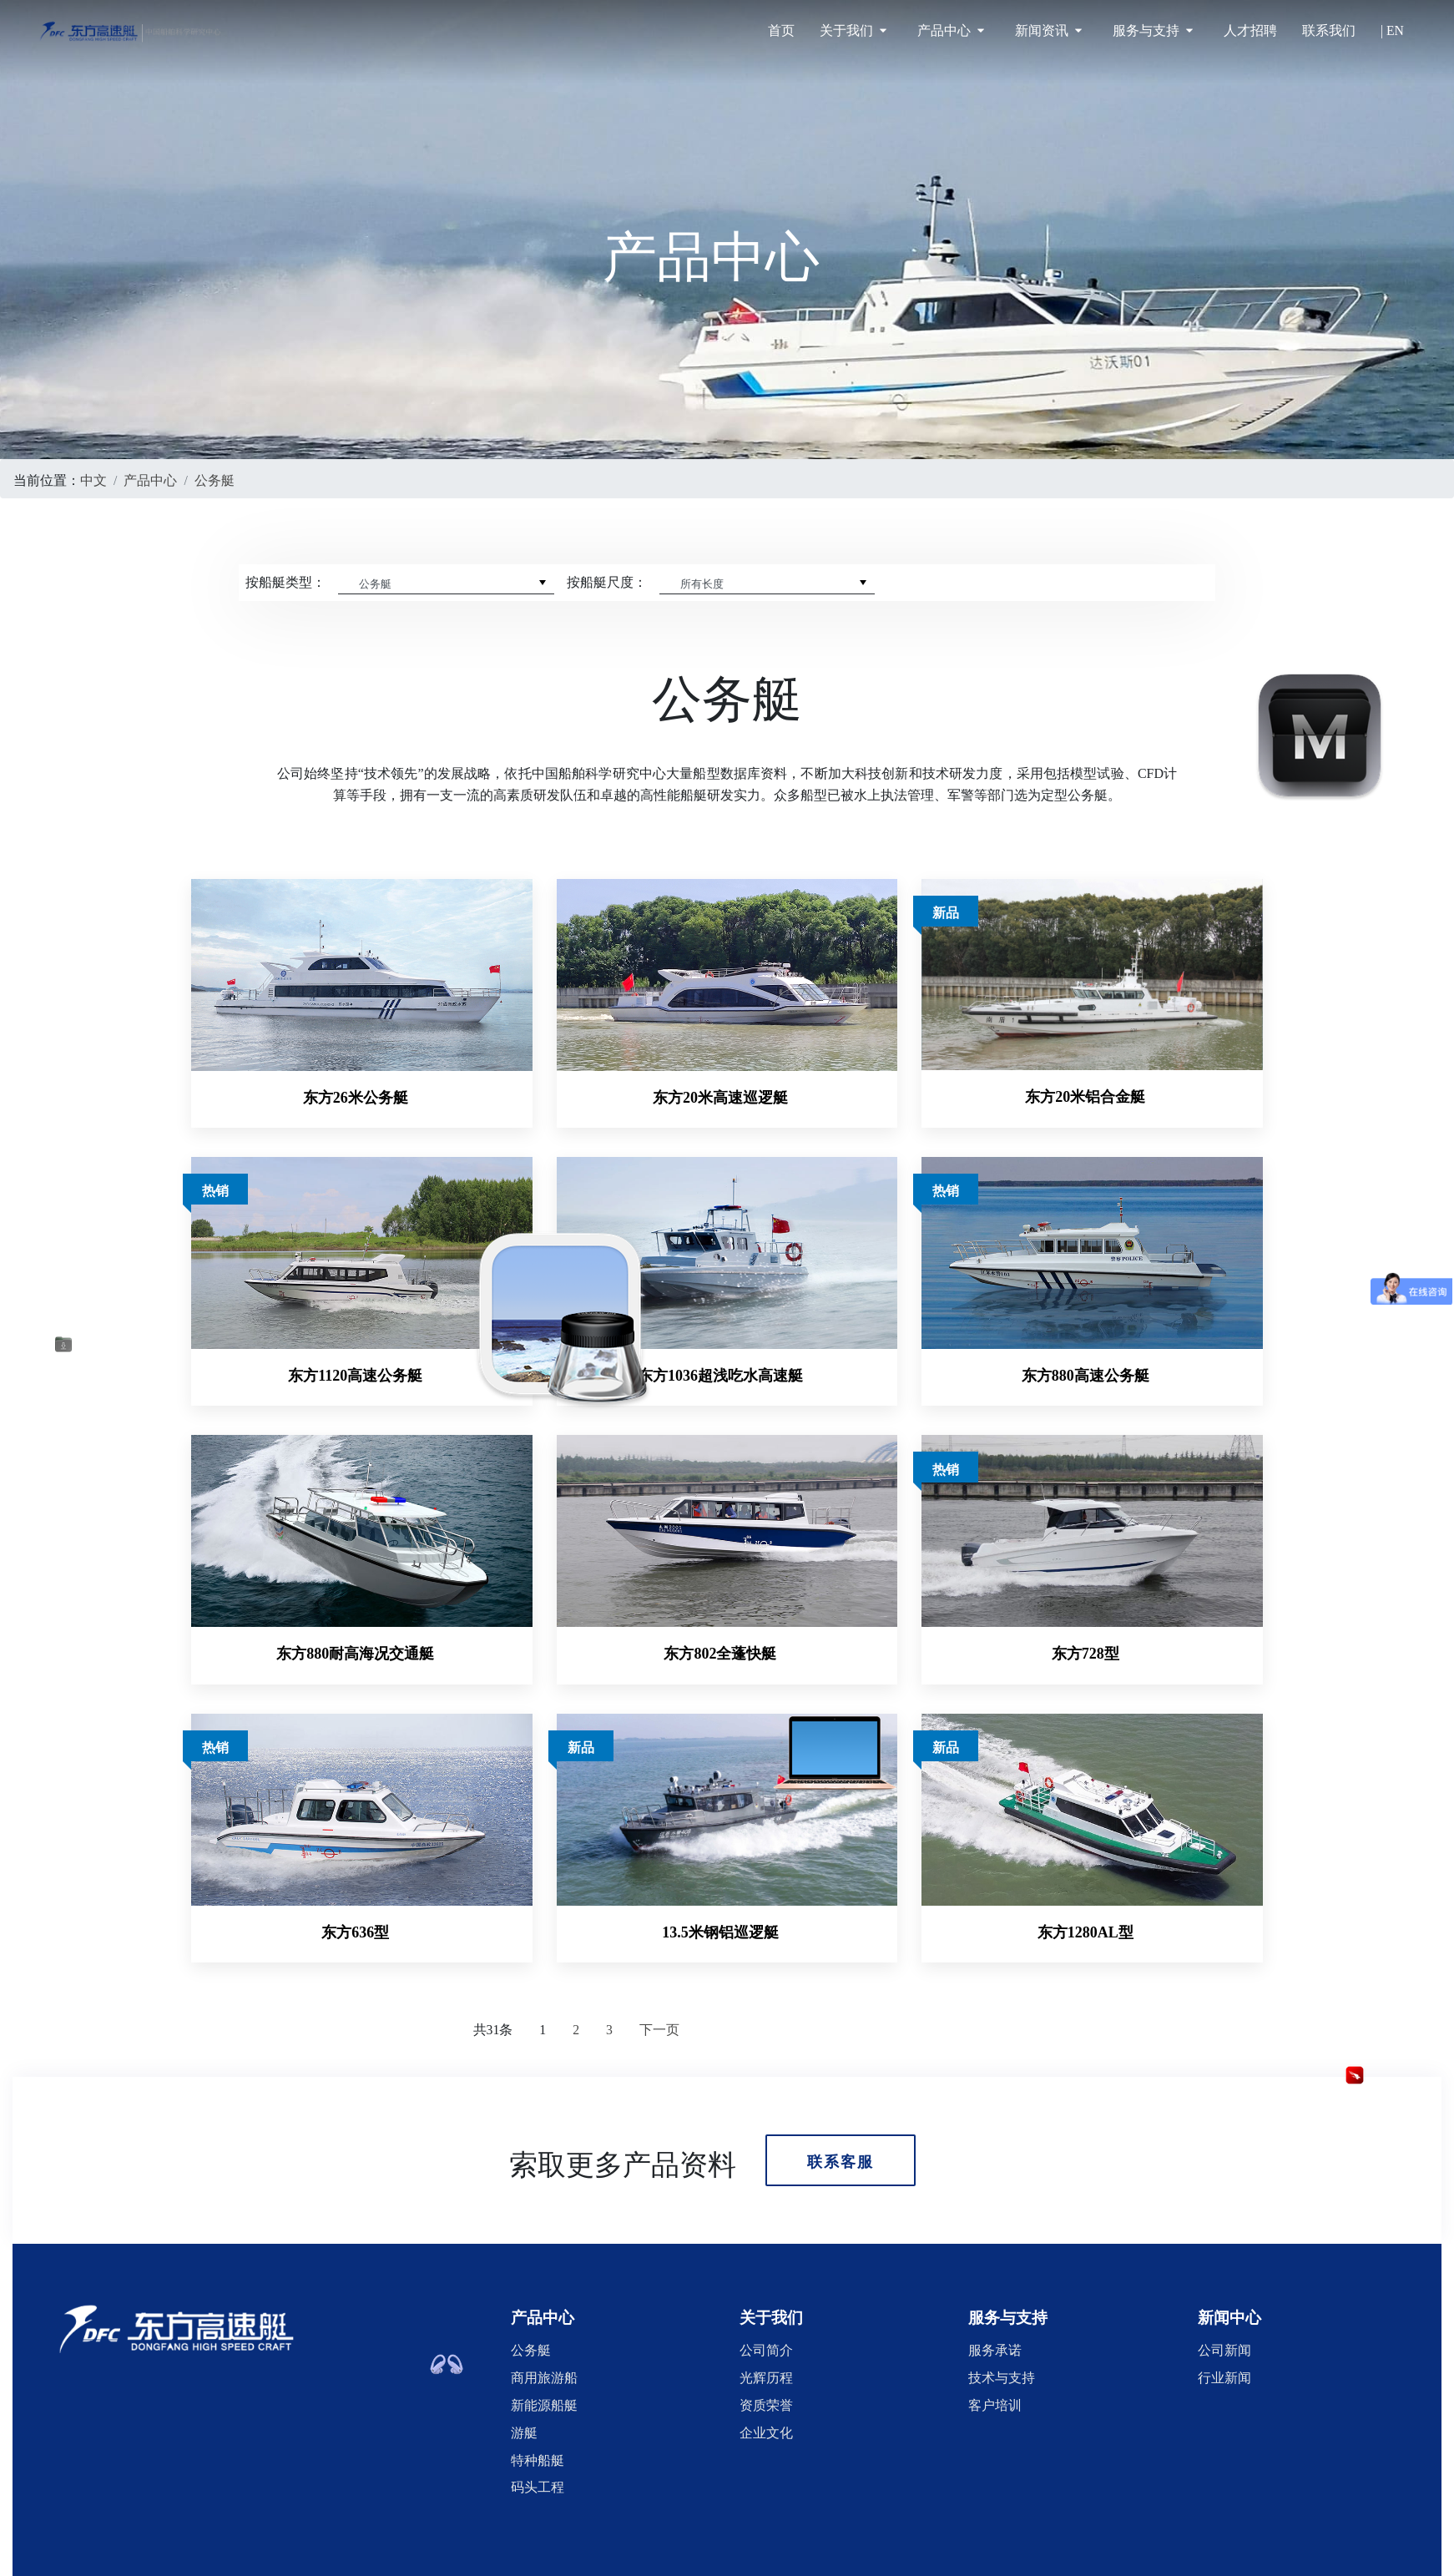  Describe the element at coordinates (447, 2366) in the screenshot. I see `connect beats wireless earbuds via bluetooth` at that location.